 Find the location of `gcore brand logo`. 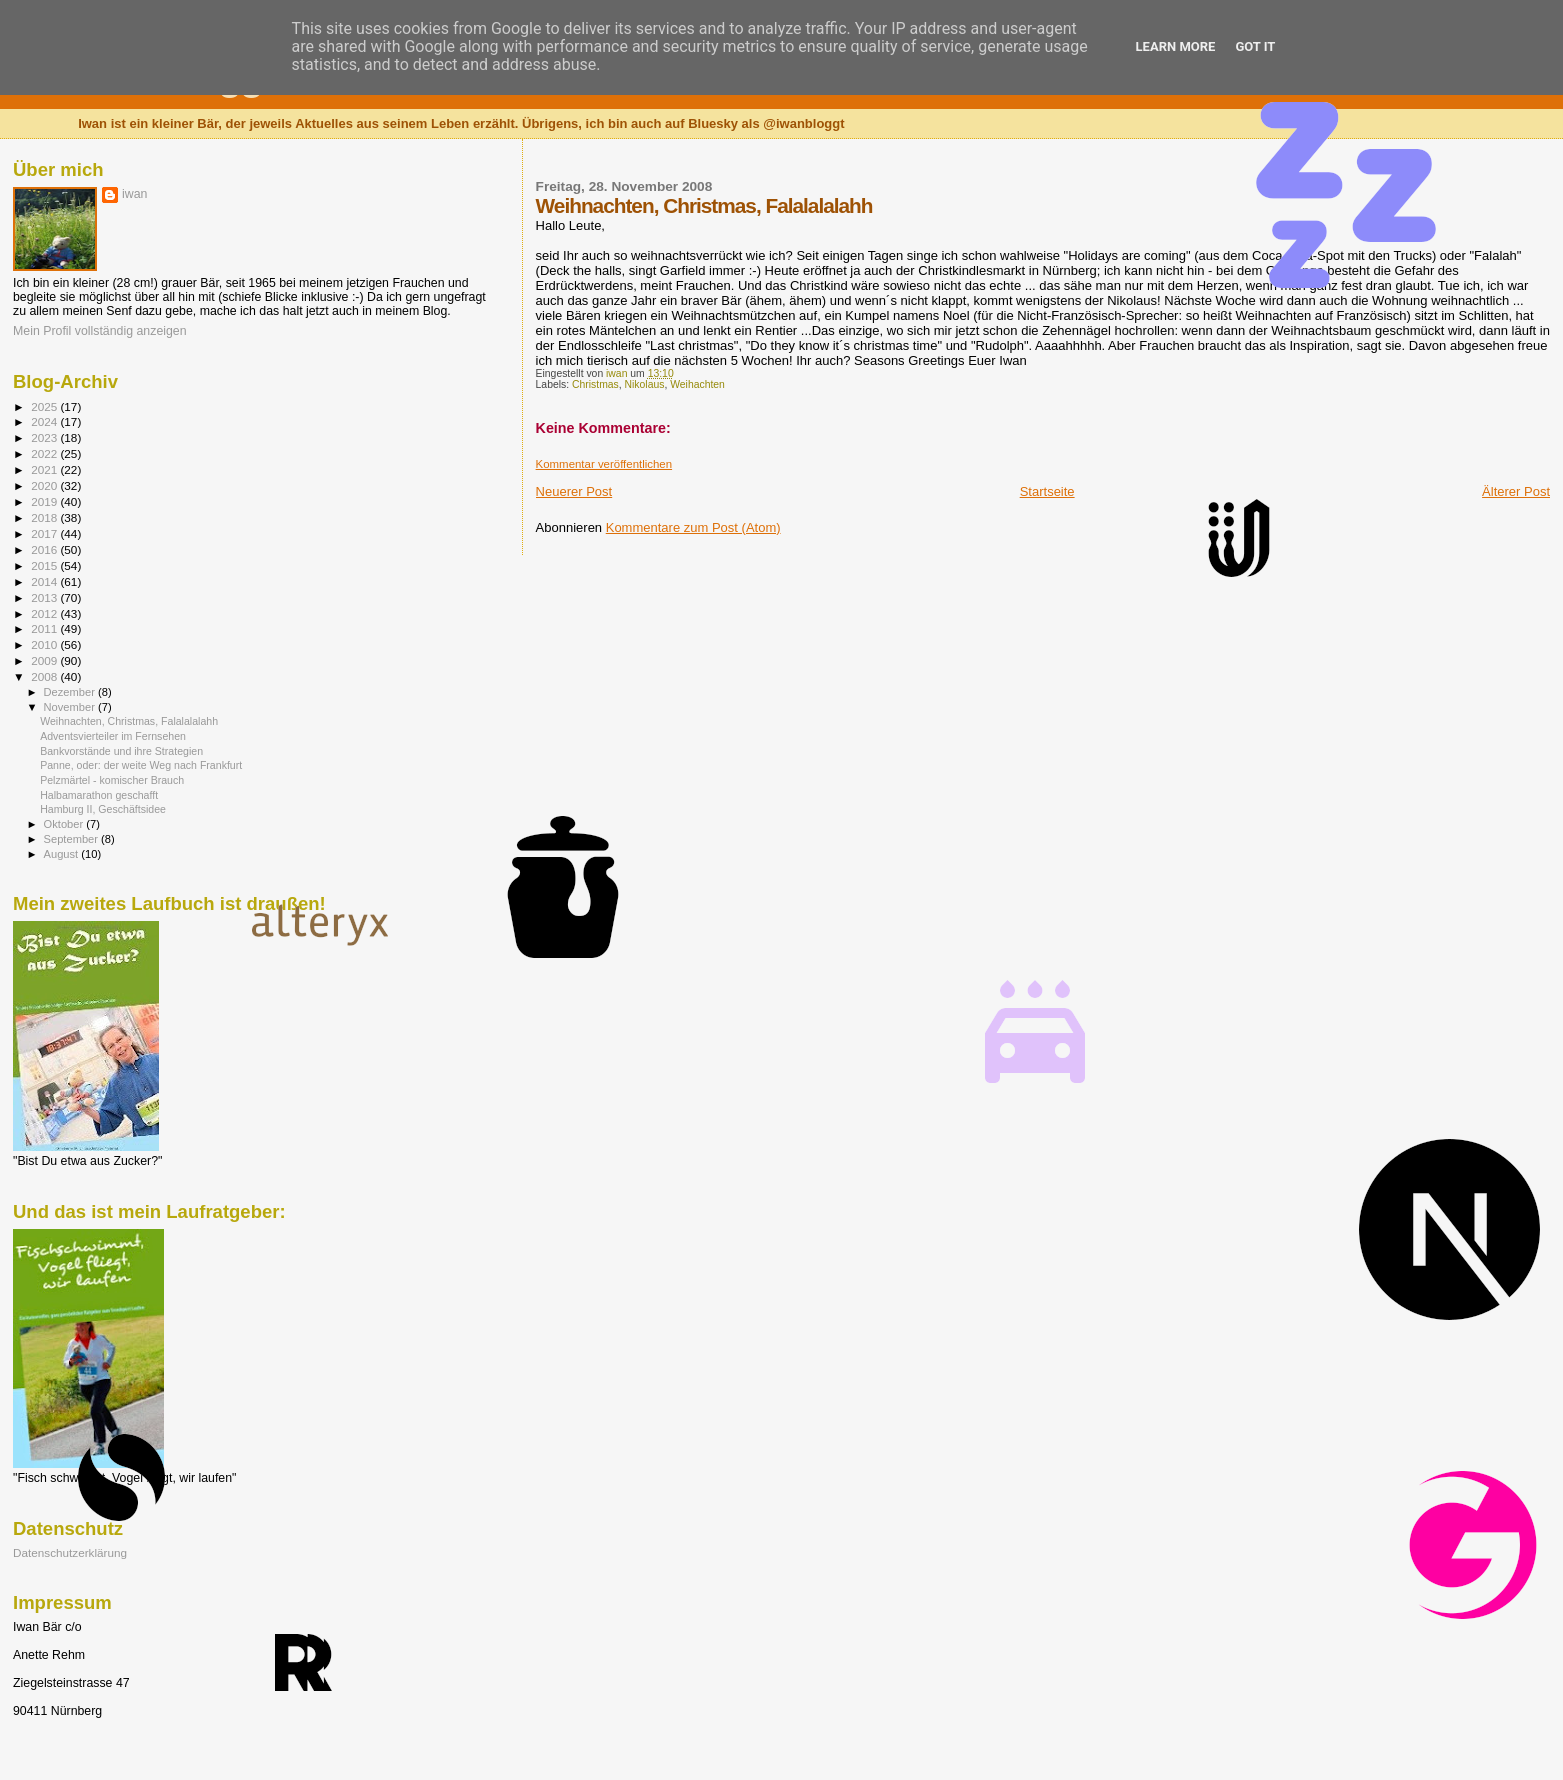

gcore brand logo is located at coordinates (1473, 1545).